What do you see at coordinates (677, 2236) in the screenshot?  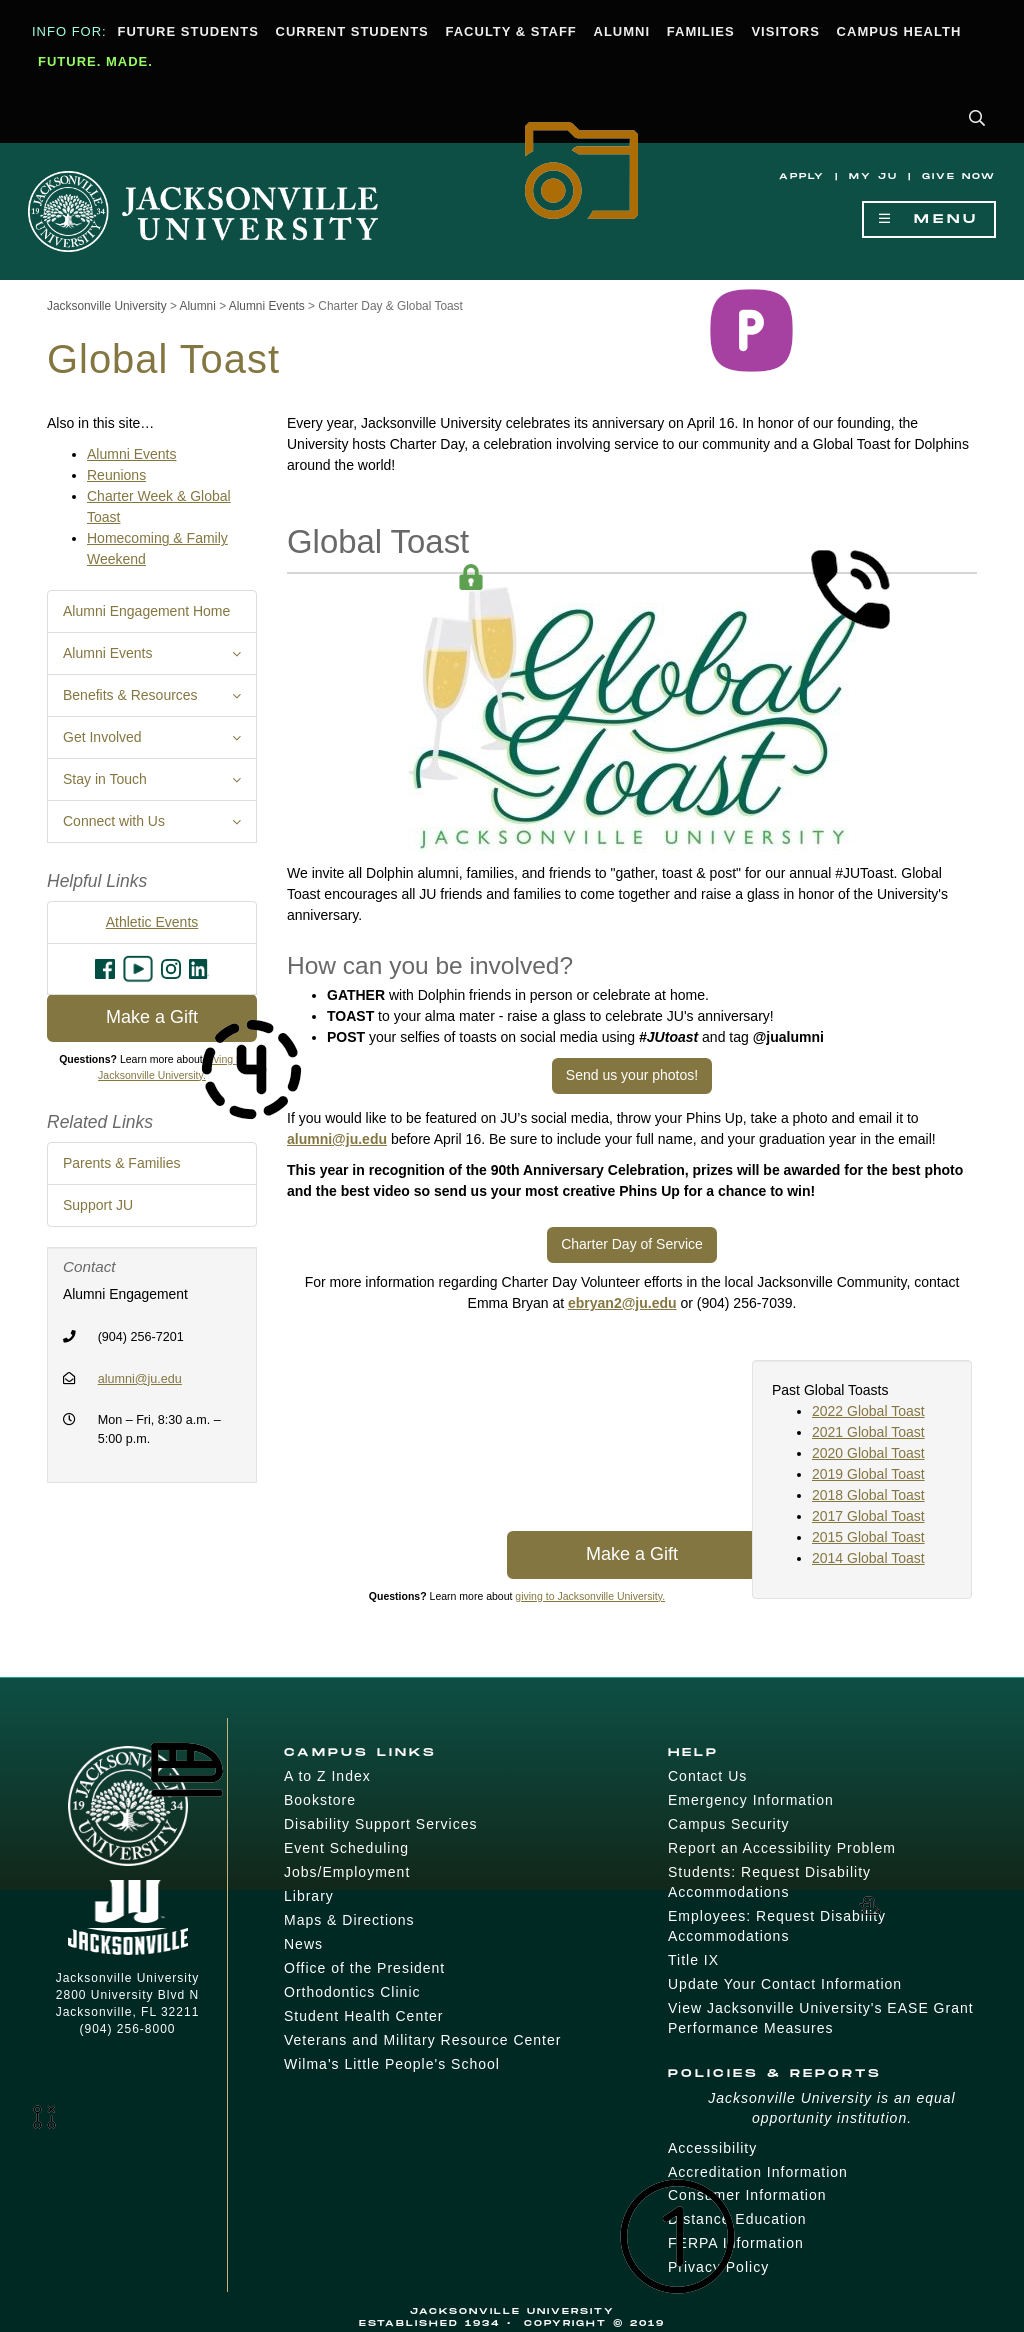 I see `indicates the first step in a process or sequence` at bounding box center [677, 2236].